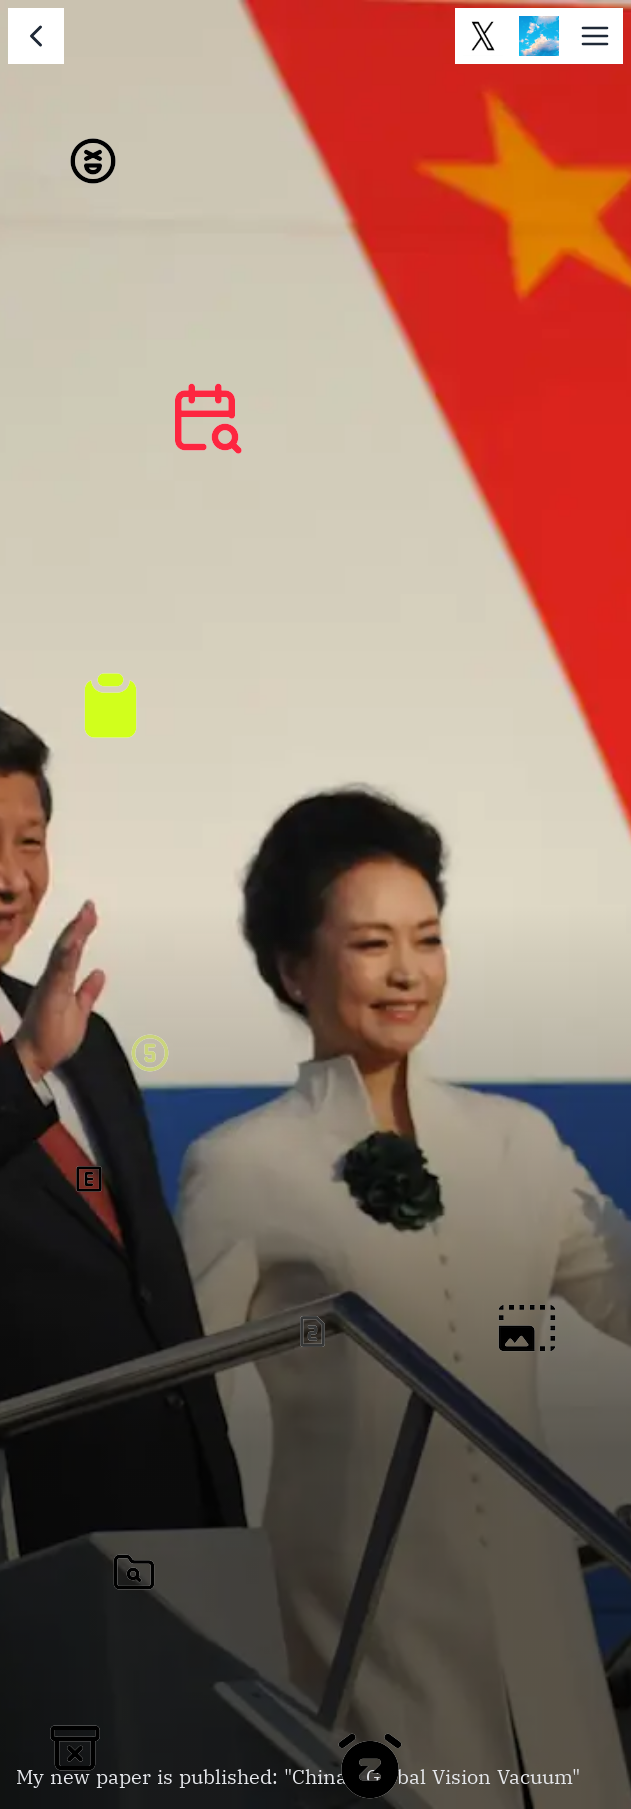  Describe the element at coordinates (75, 1748) in the screenshot. I see `remove item from archive` at that location.